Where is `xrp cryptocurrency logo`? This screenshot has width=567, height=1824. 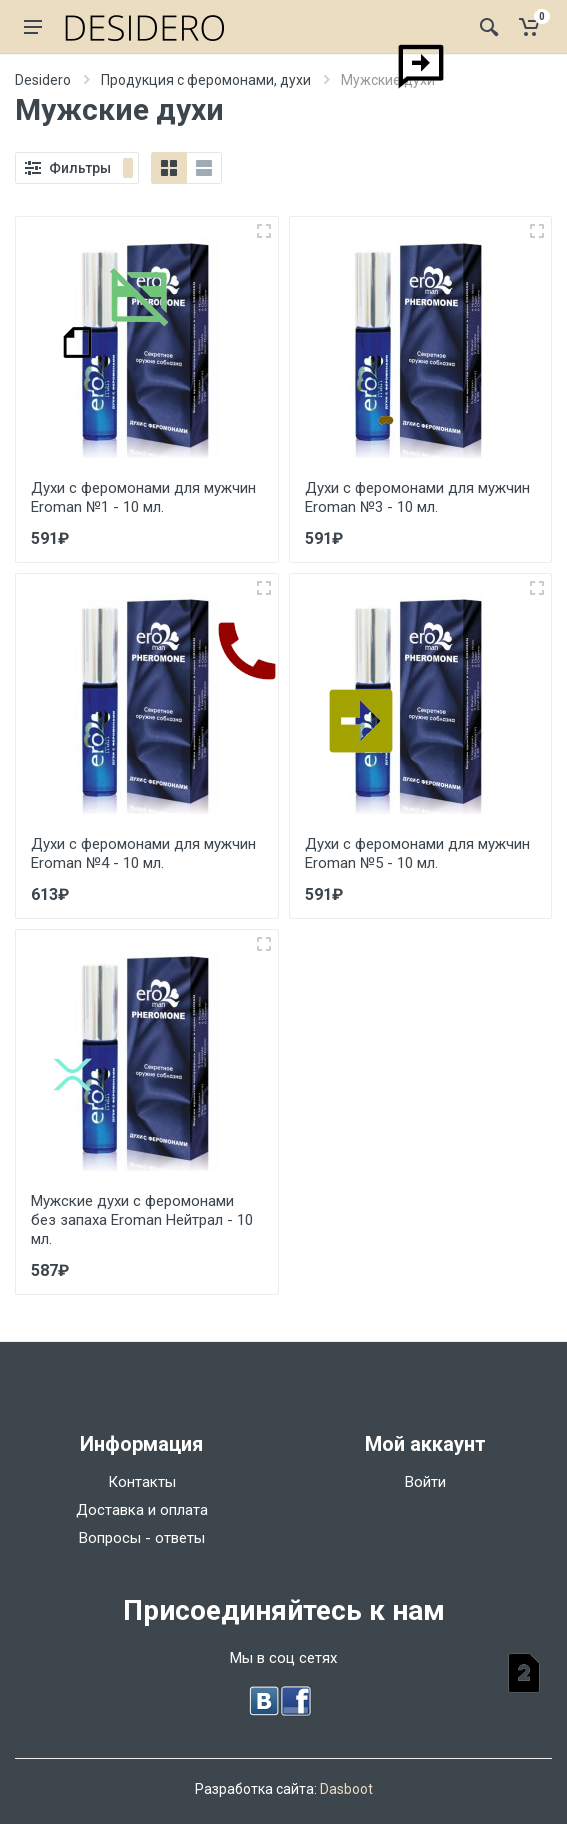 xrp cryptocurrency logo is located at coordinates (72, 1074).